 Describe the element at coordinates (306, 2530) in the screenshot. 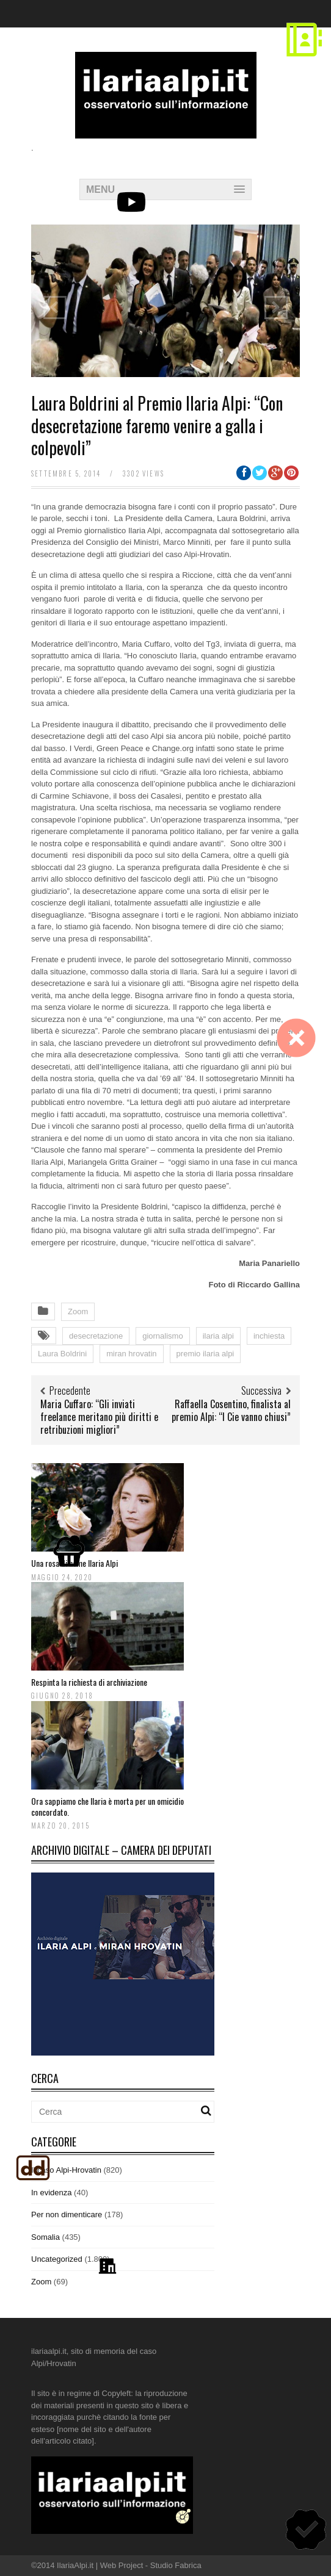

I see `indicates a verified account or profile` at that location.